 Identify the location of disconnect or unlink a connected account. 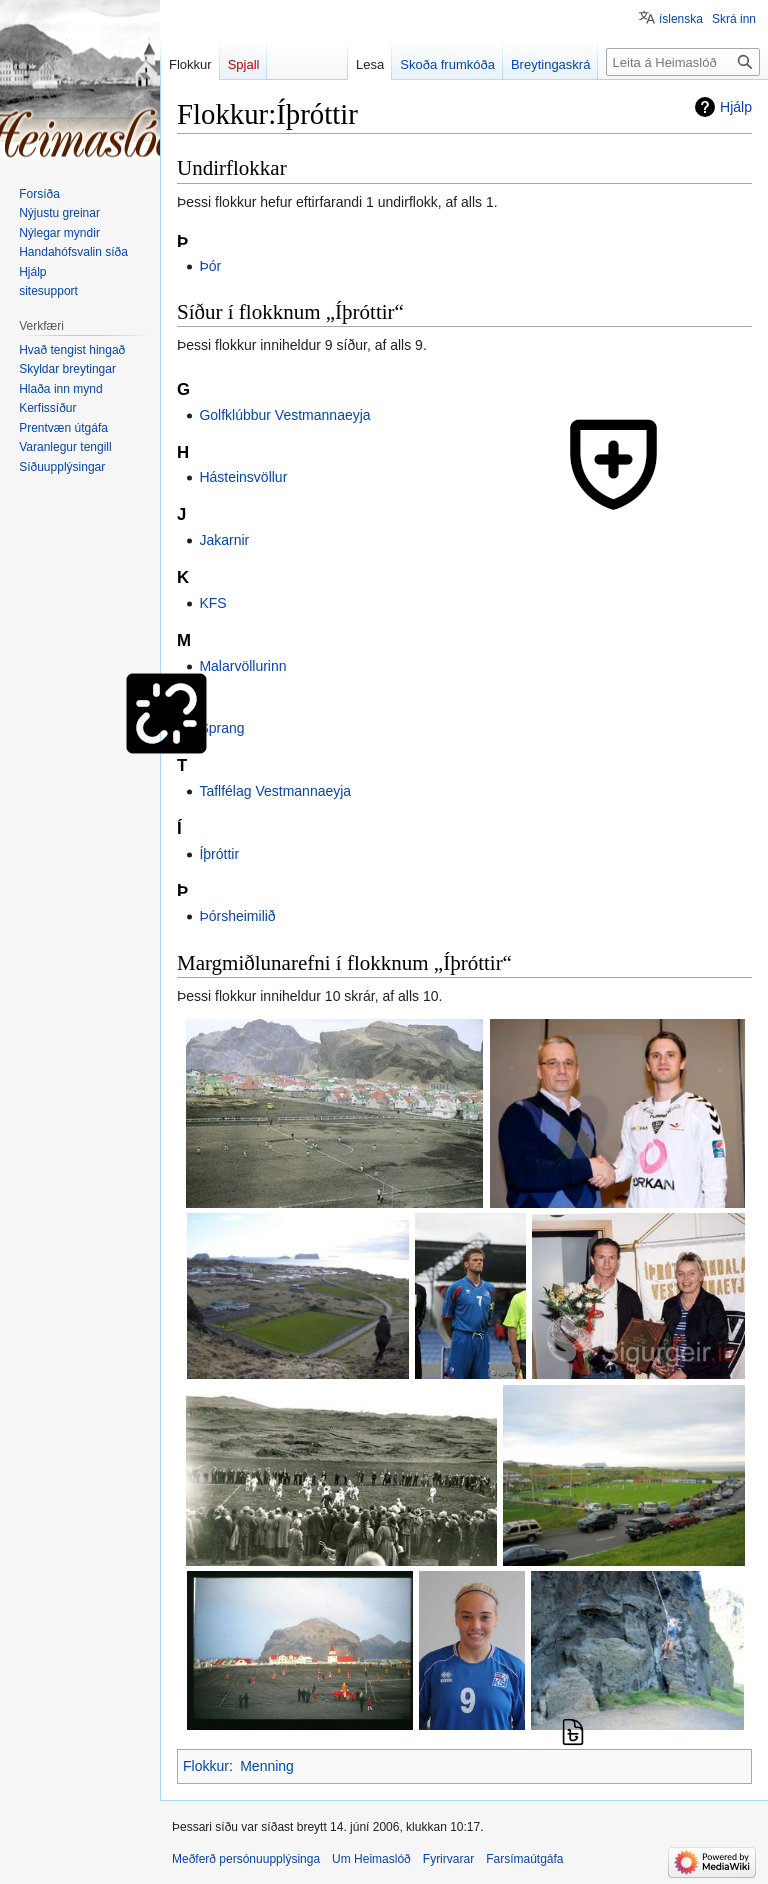
(166, 713).